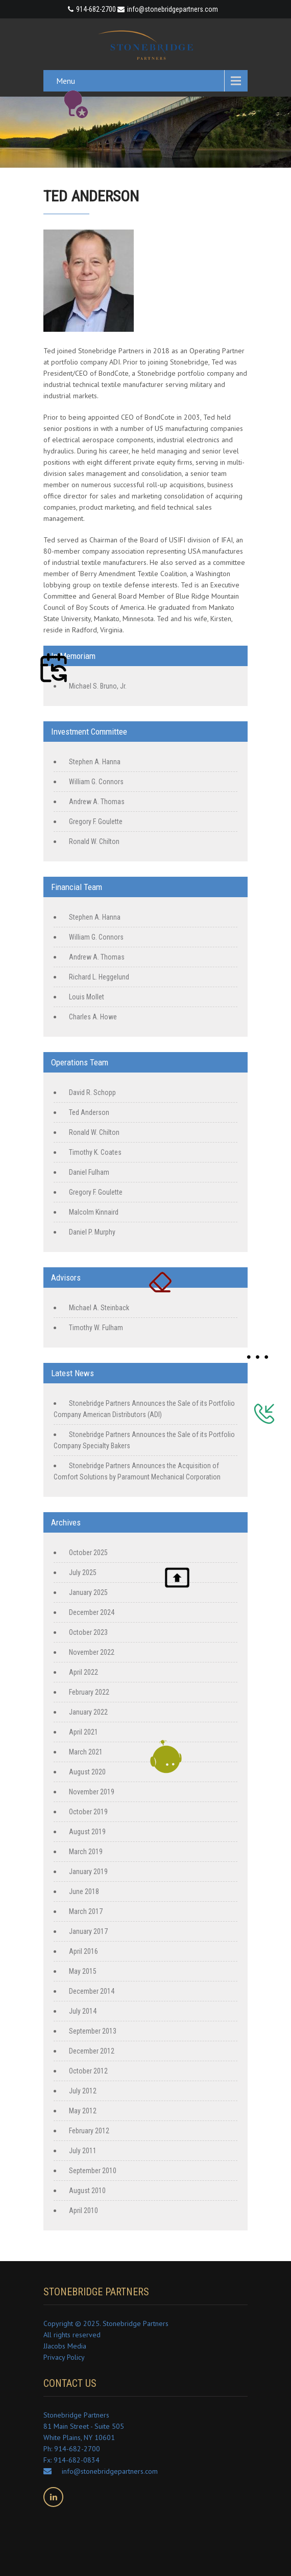  Describe the element at coordinates (74, 104) in the screenshot. I see `apply suggested quick fix automatically` at that location.